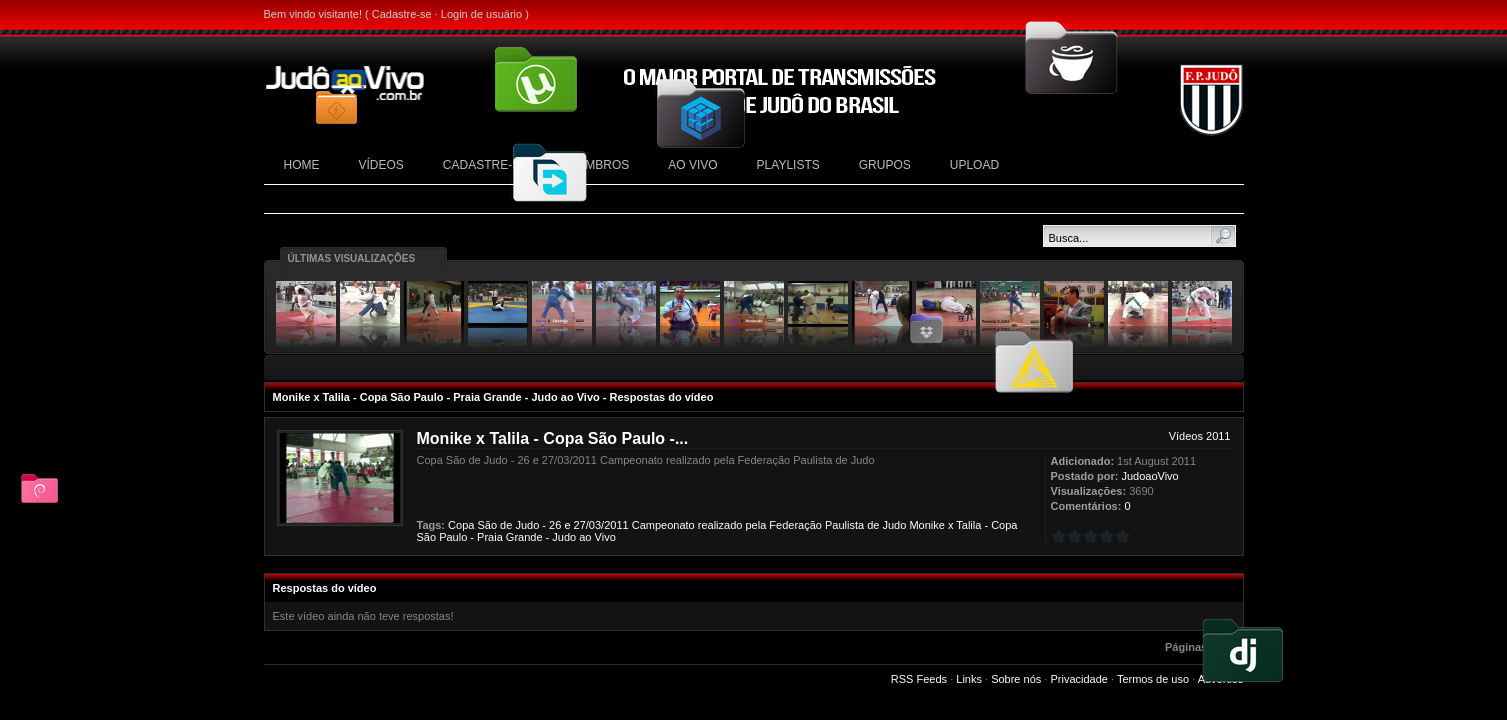 This screenshot has width=1507, height=720. What do you see at coordinates (549, 174) in the screenshot?
I see `open free download manager downloads folder` at bounding box center [549, 174].